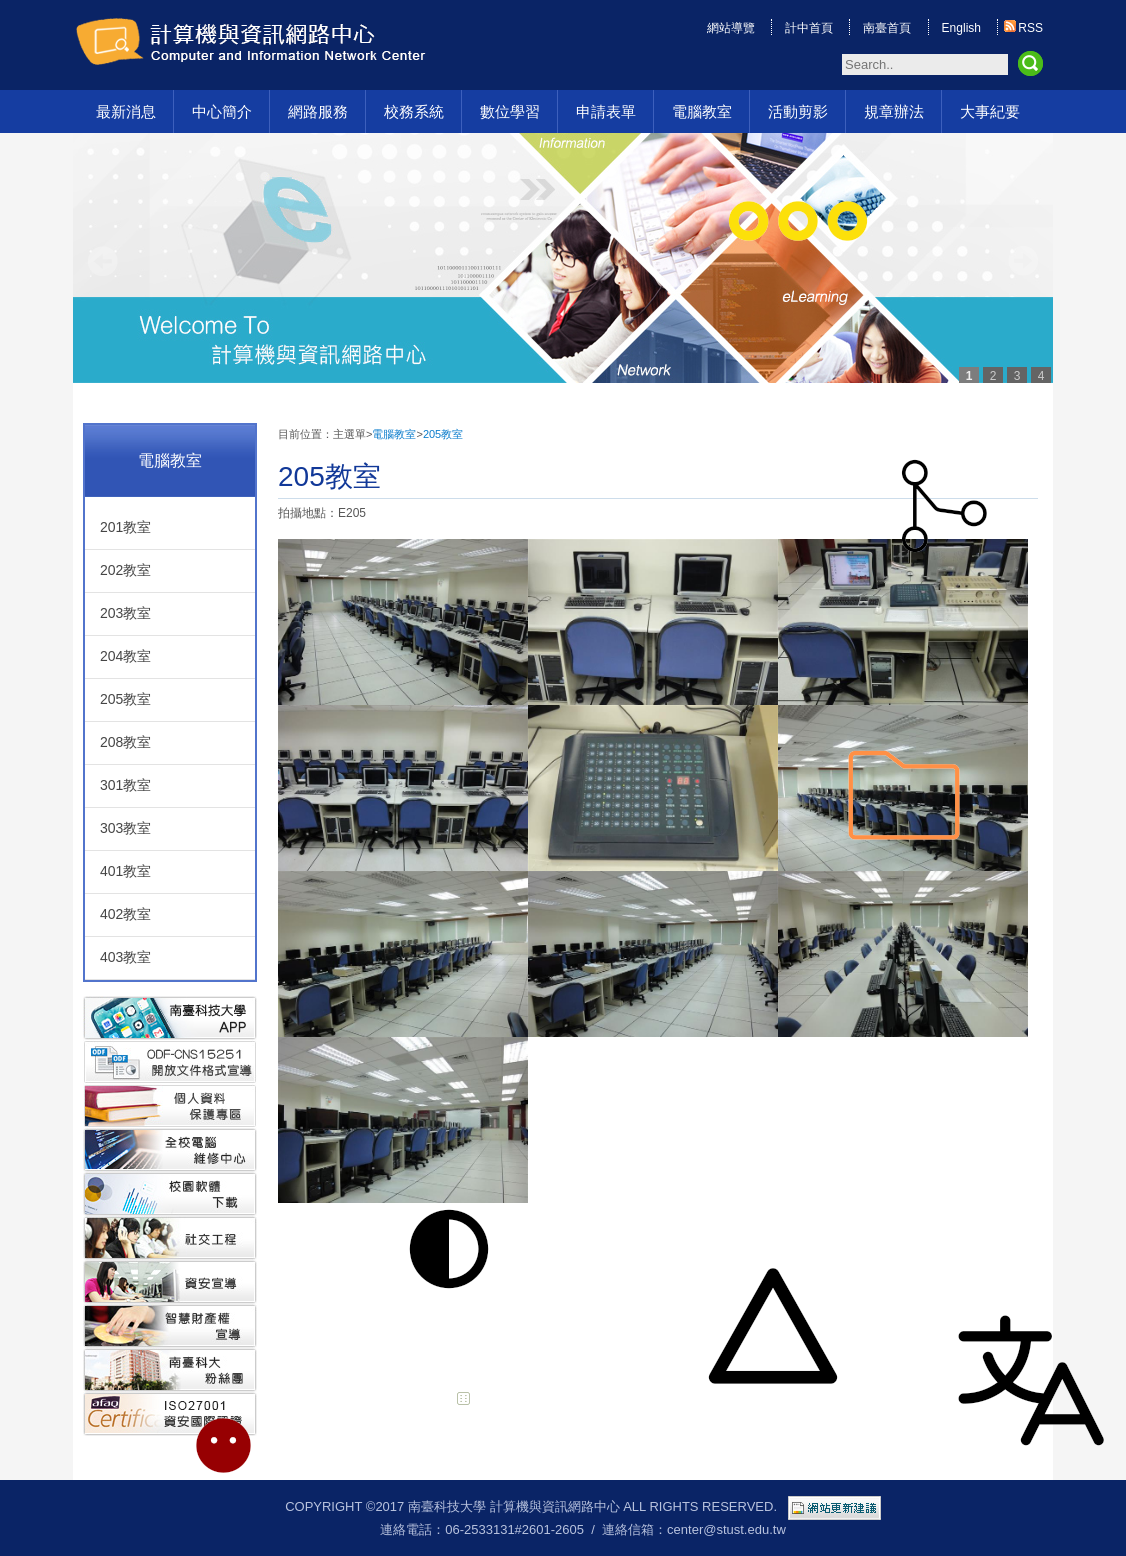  I want to click on open more options menu, so click(798, 221).